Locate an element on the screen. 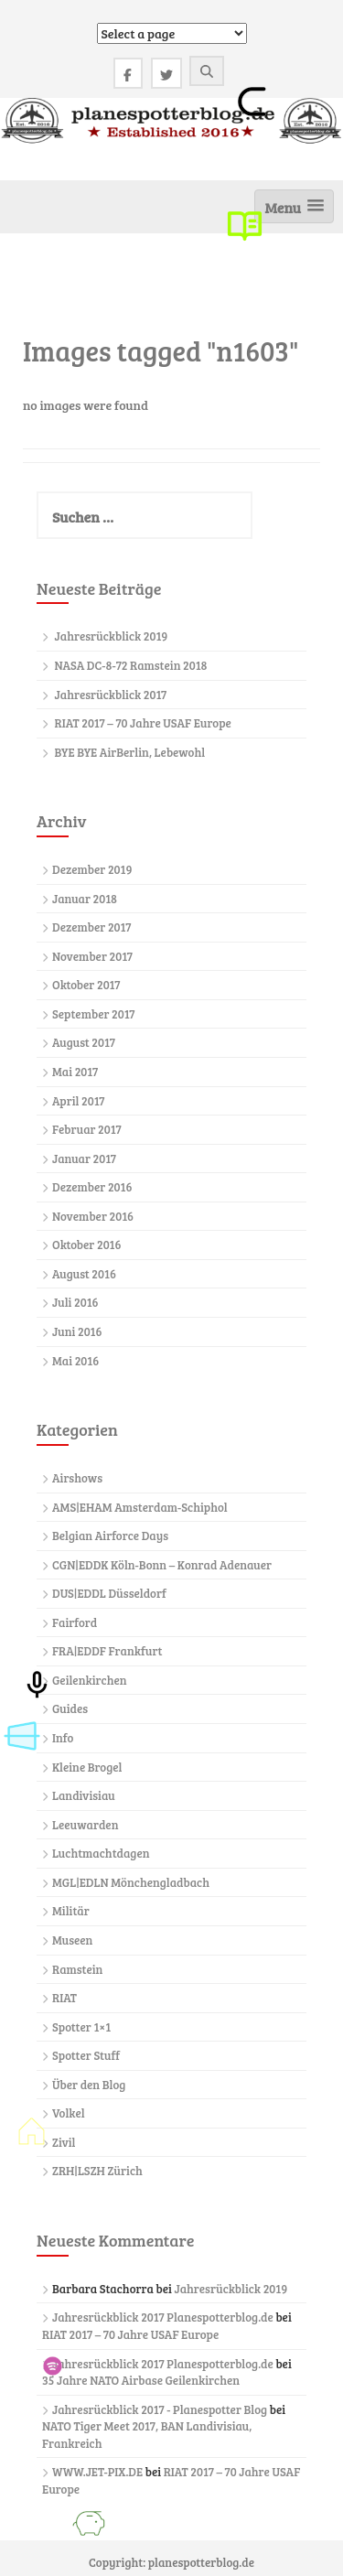 Image resolution: width=343 pixels, height=2576 pixels. access savings or budget features is located at coordinates (89, 2523).